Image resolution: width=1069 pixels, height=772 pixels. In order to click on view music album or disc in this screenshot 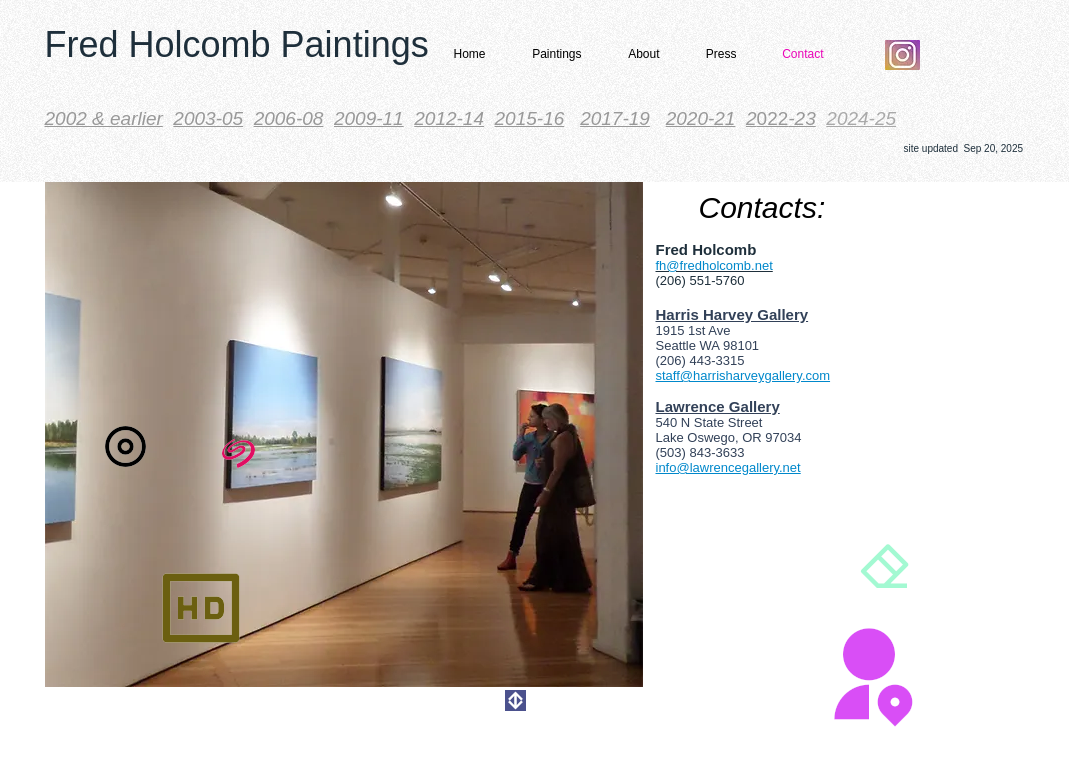, I will do `click(125, 446)`.